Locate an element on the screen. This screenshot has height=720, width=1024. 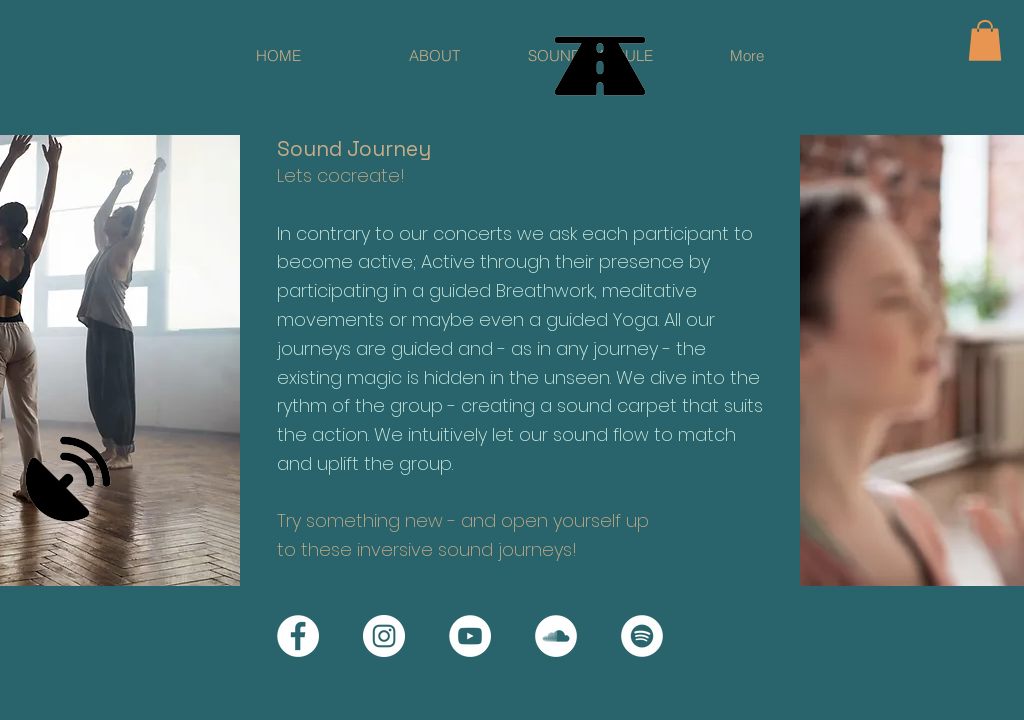
access satellite or broadcast settings is located at coordinates (68, 479).